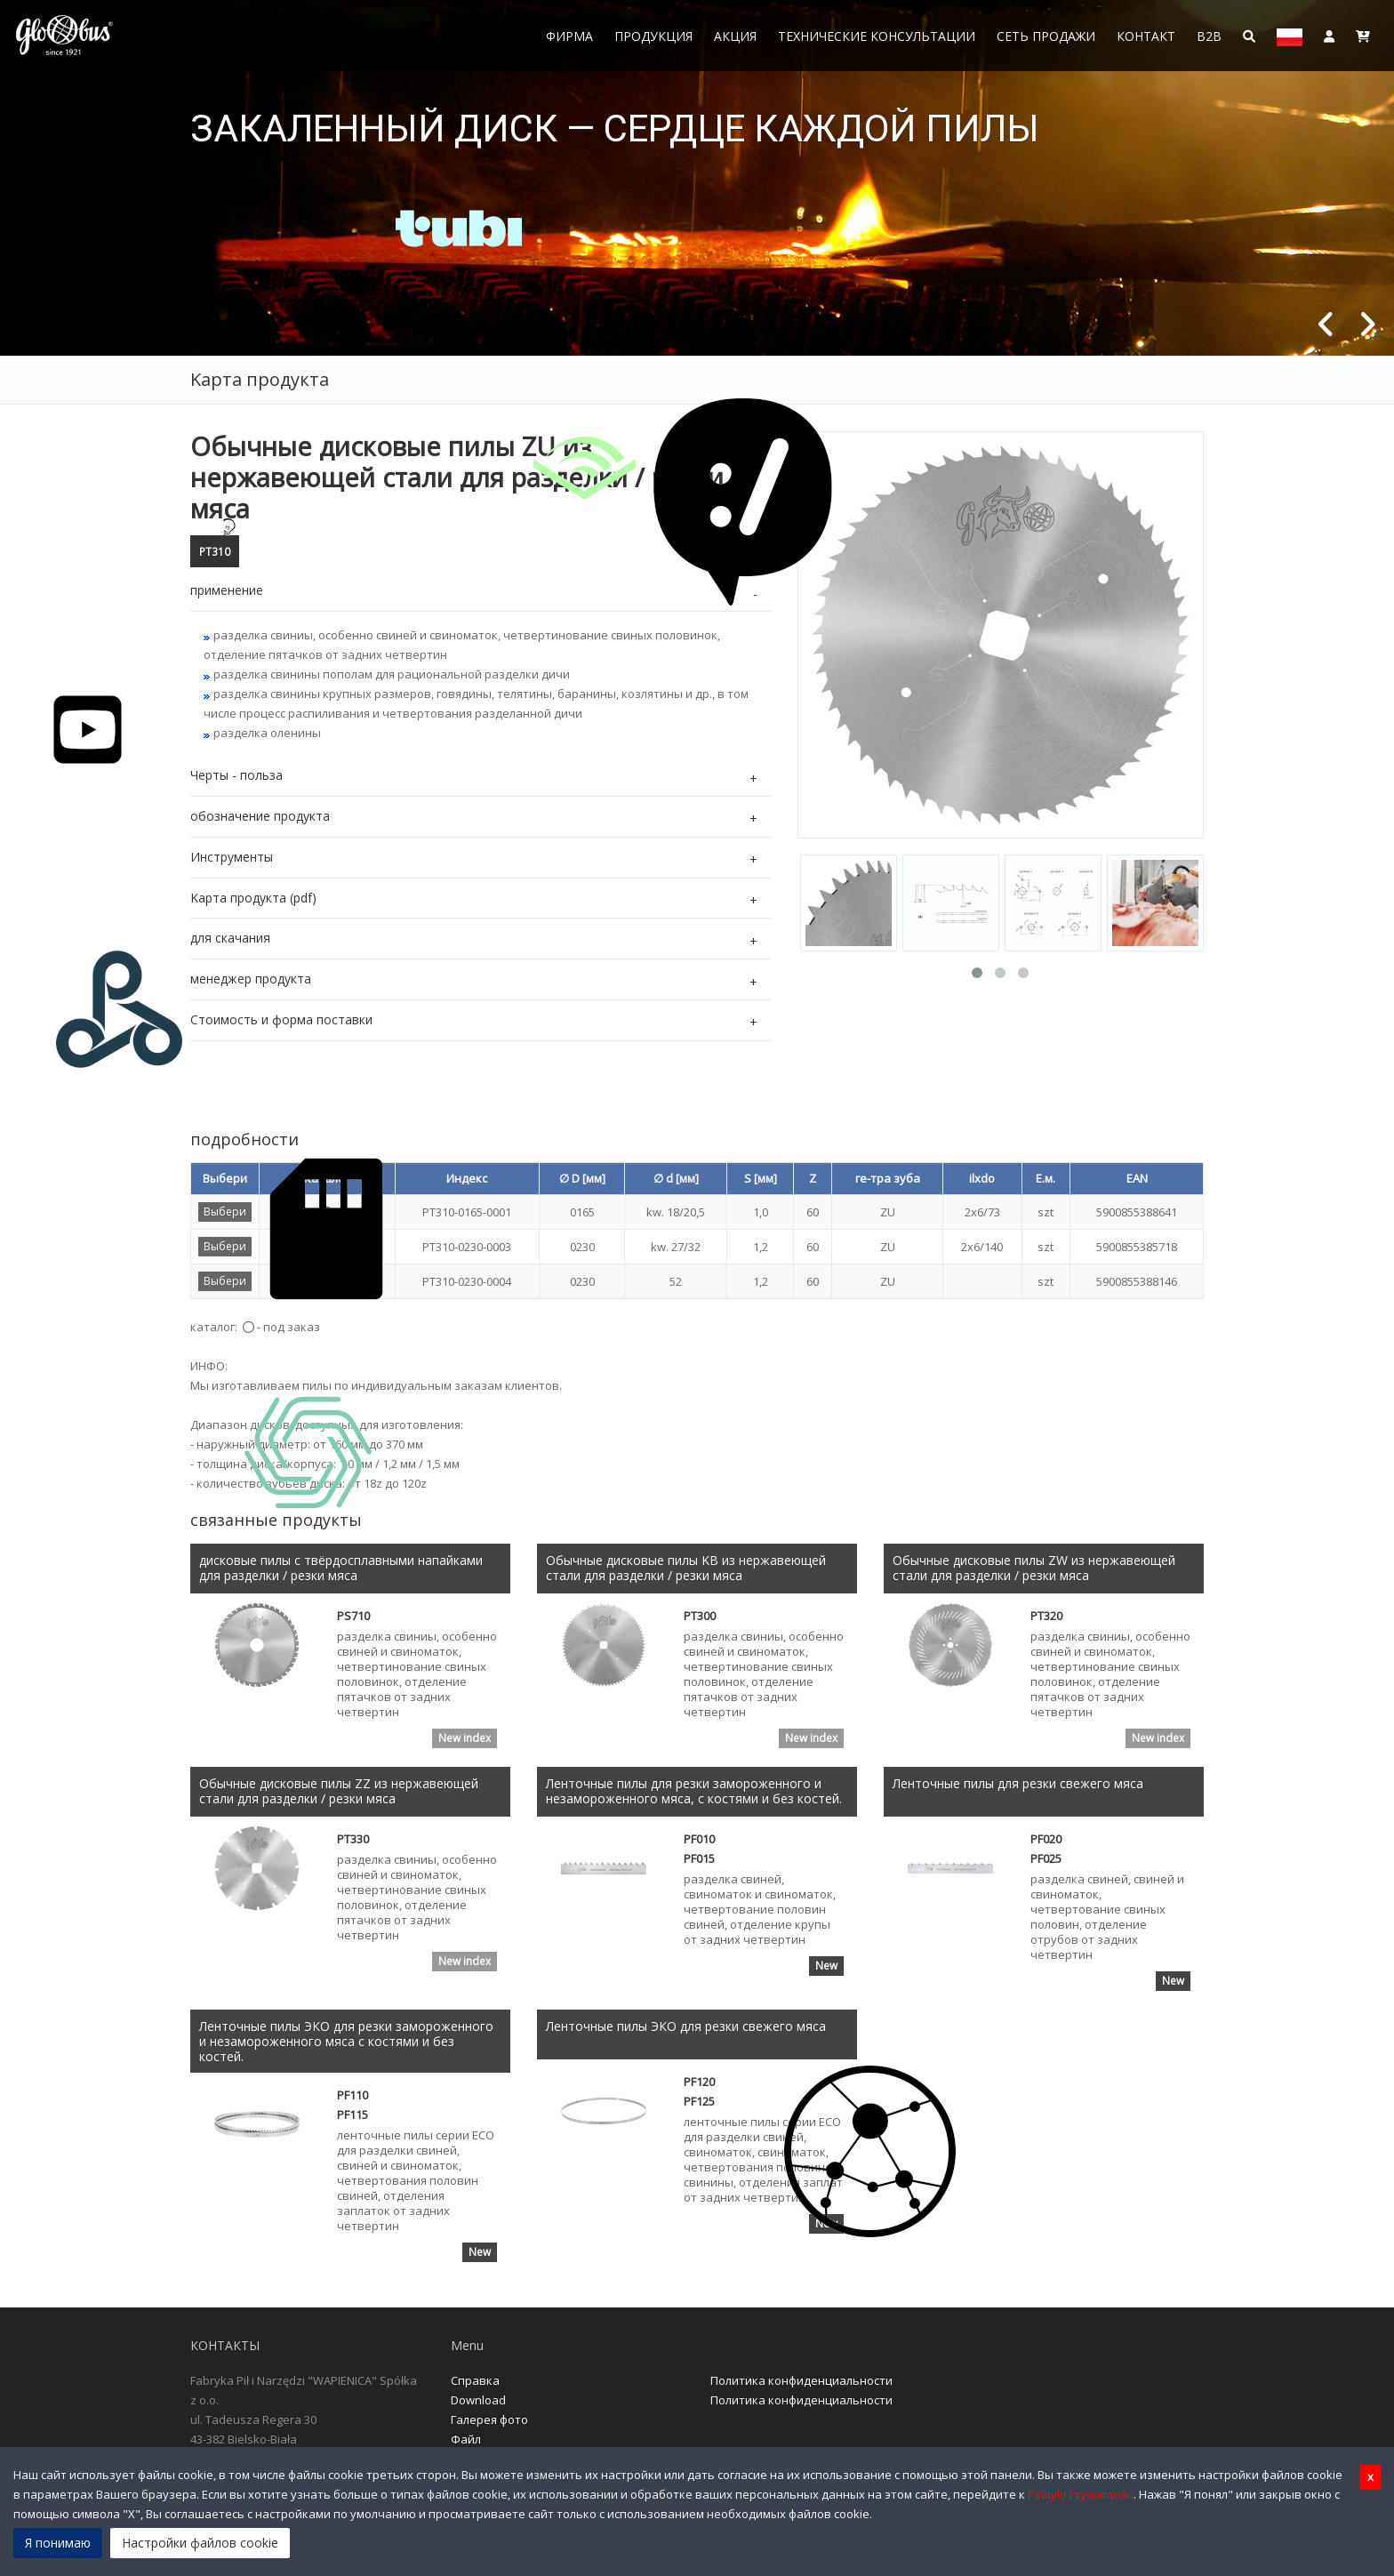  What do you see at coordinates (87, 729) in the screenshot?
I see `open YouTube app` at bounding box center [87, 729].